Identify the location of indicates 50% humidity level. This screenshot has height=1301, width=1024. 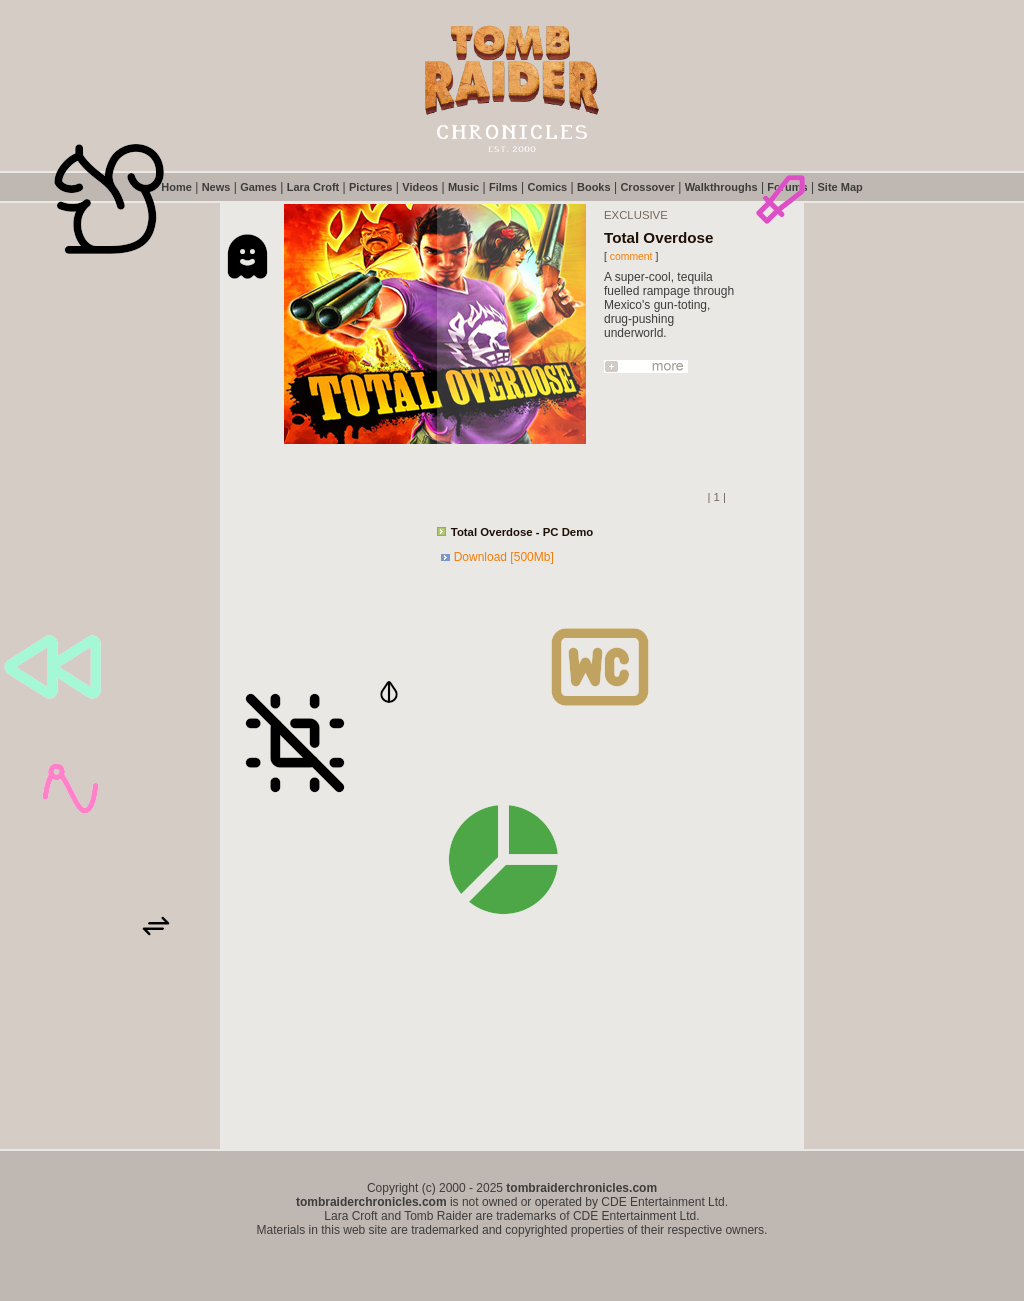
(389, 692).